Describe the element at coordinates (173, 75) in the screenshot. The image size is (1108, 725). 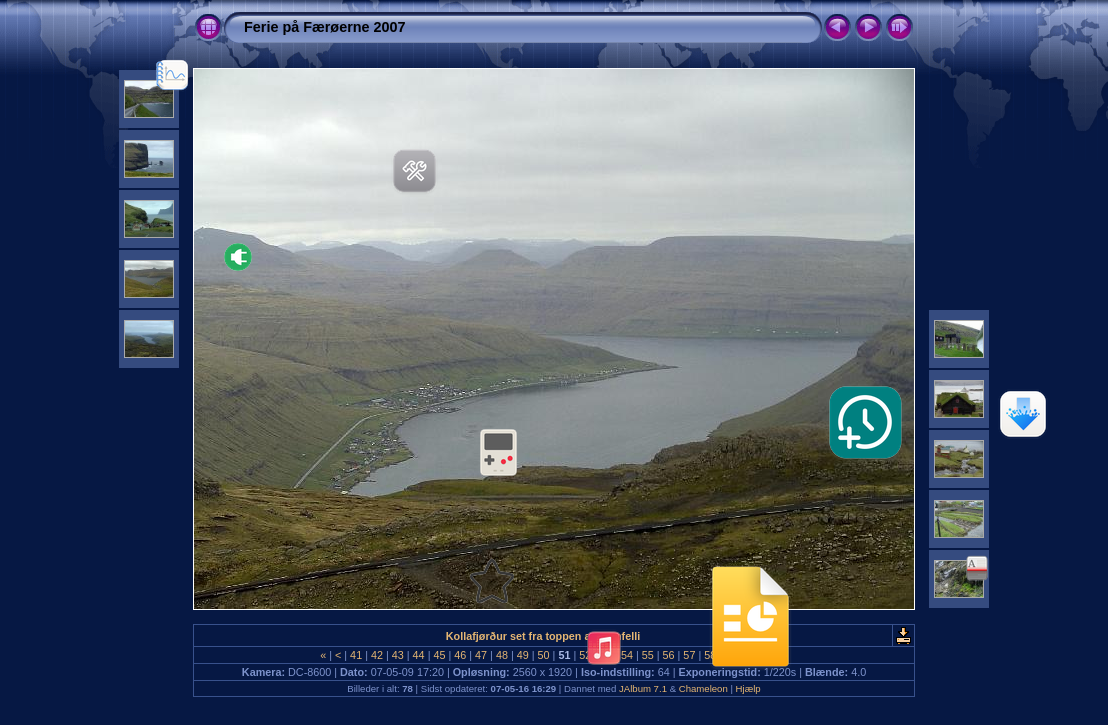
I see `open Graphs app for data visualization` at that location.